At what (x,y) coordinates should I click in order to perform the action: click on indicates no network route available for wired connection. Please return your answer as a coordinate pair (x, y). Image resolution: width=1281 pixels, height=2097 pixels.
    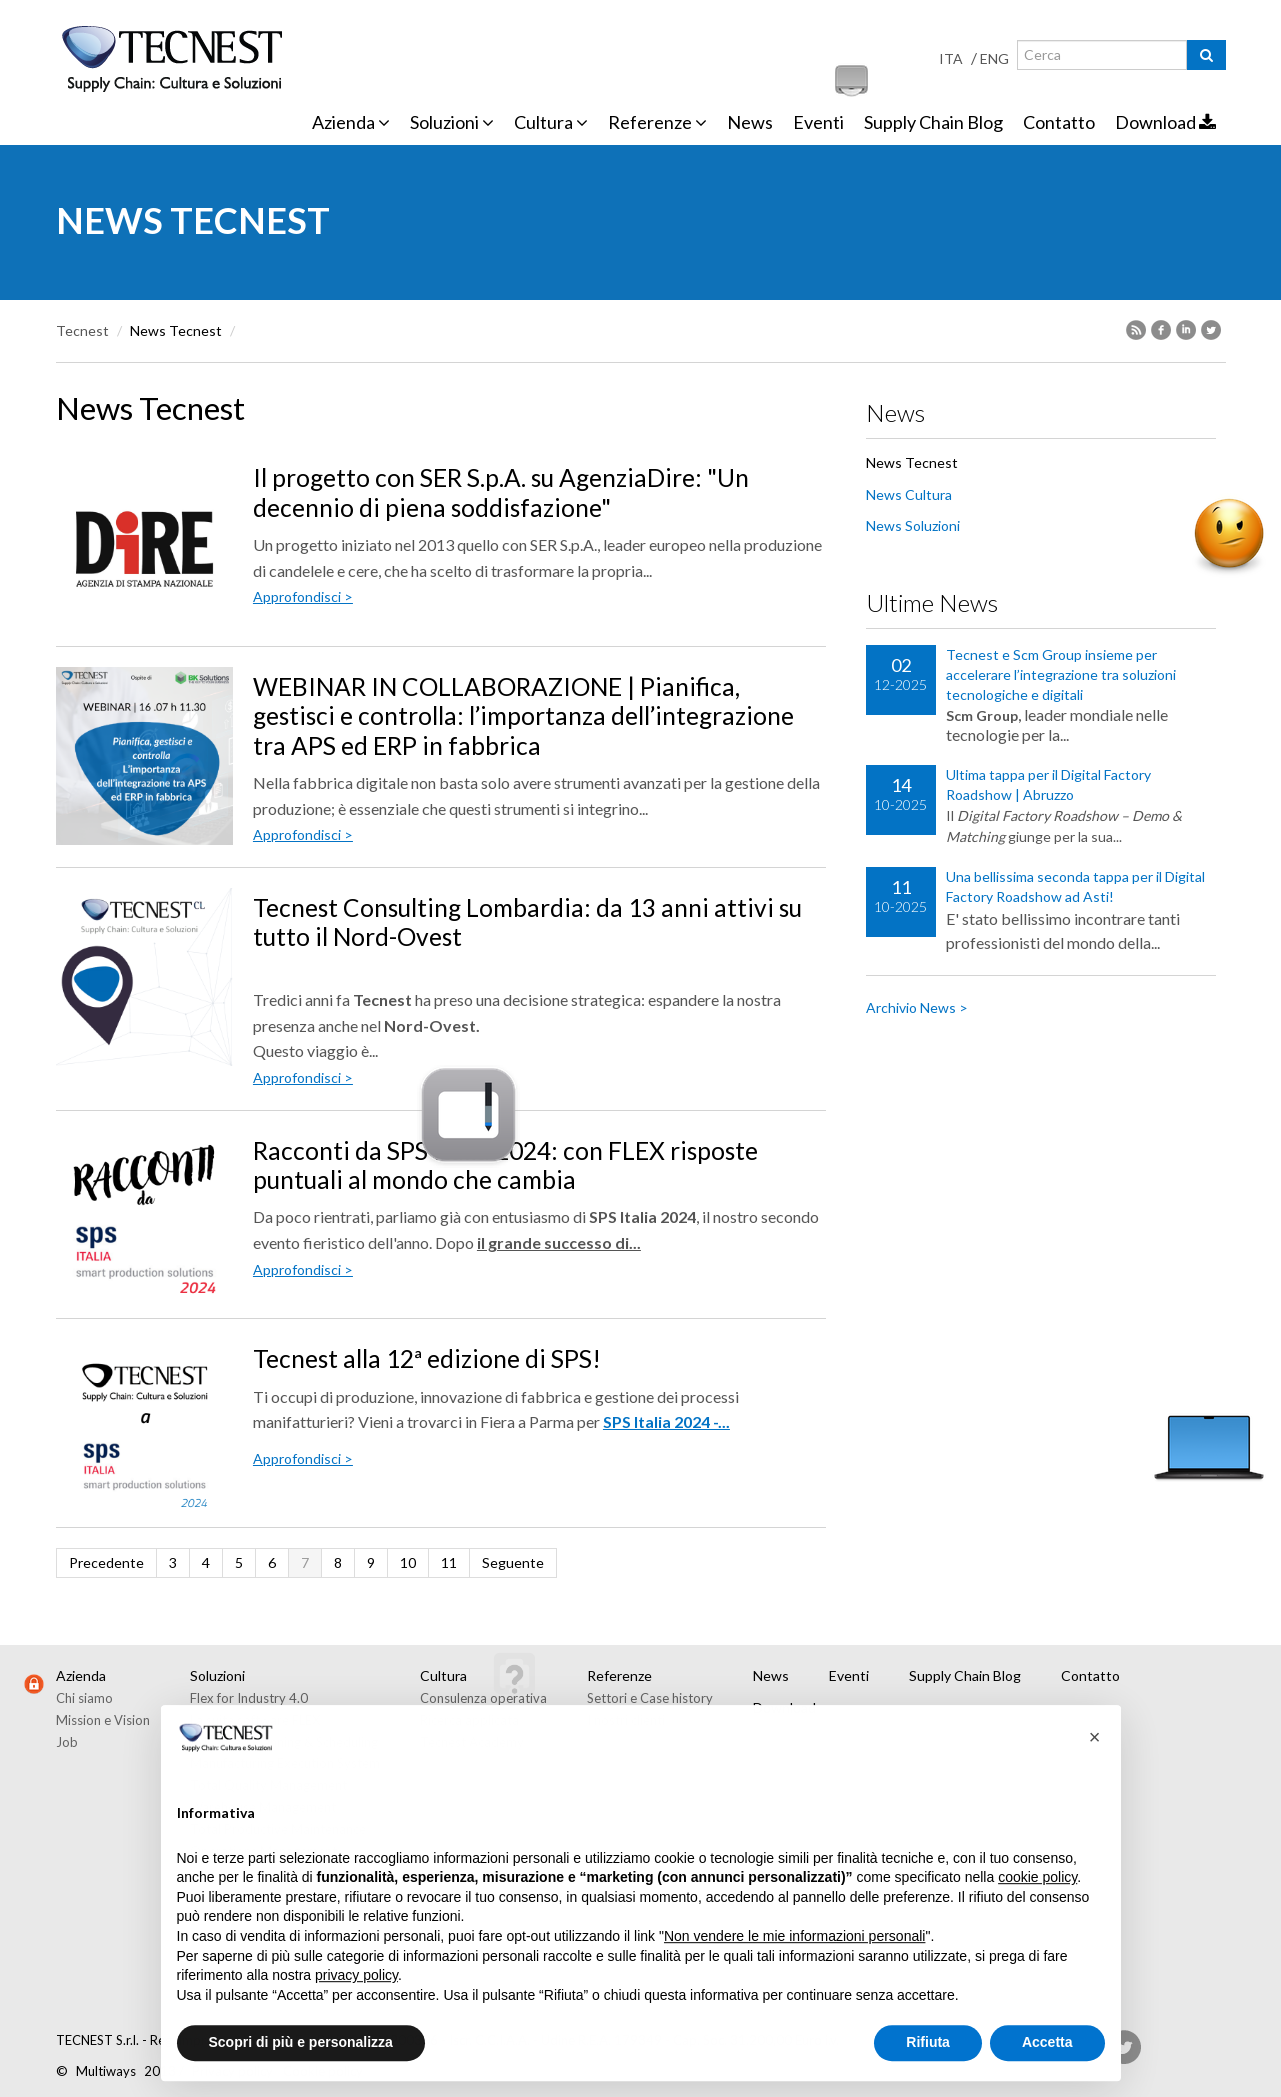
    Looking at the image, I should click on (514, 1673).